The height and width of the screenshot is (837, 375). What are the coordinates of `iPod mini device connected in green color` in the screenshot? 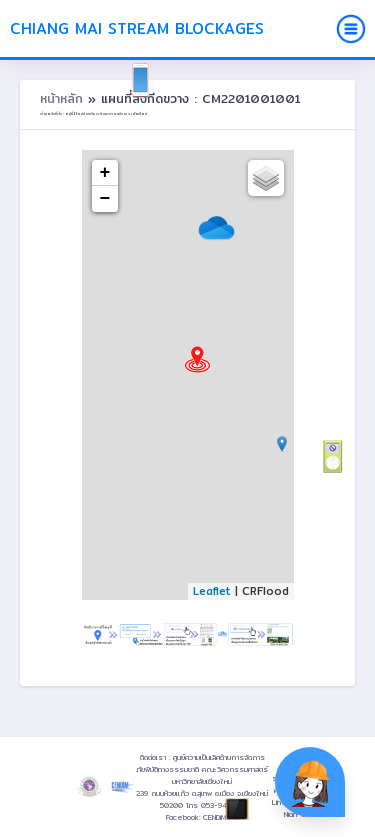 It's located at (332, 456).